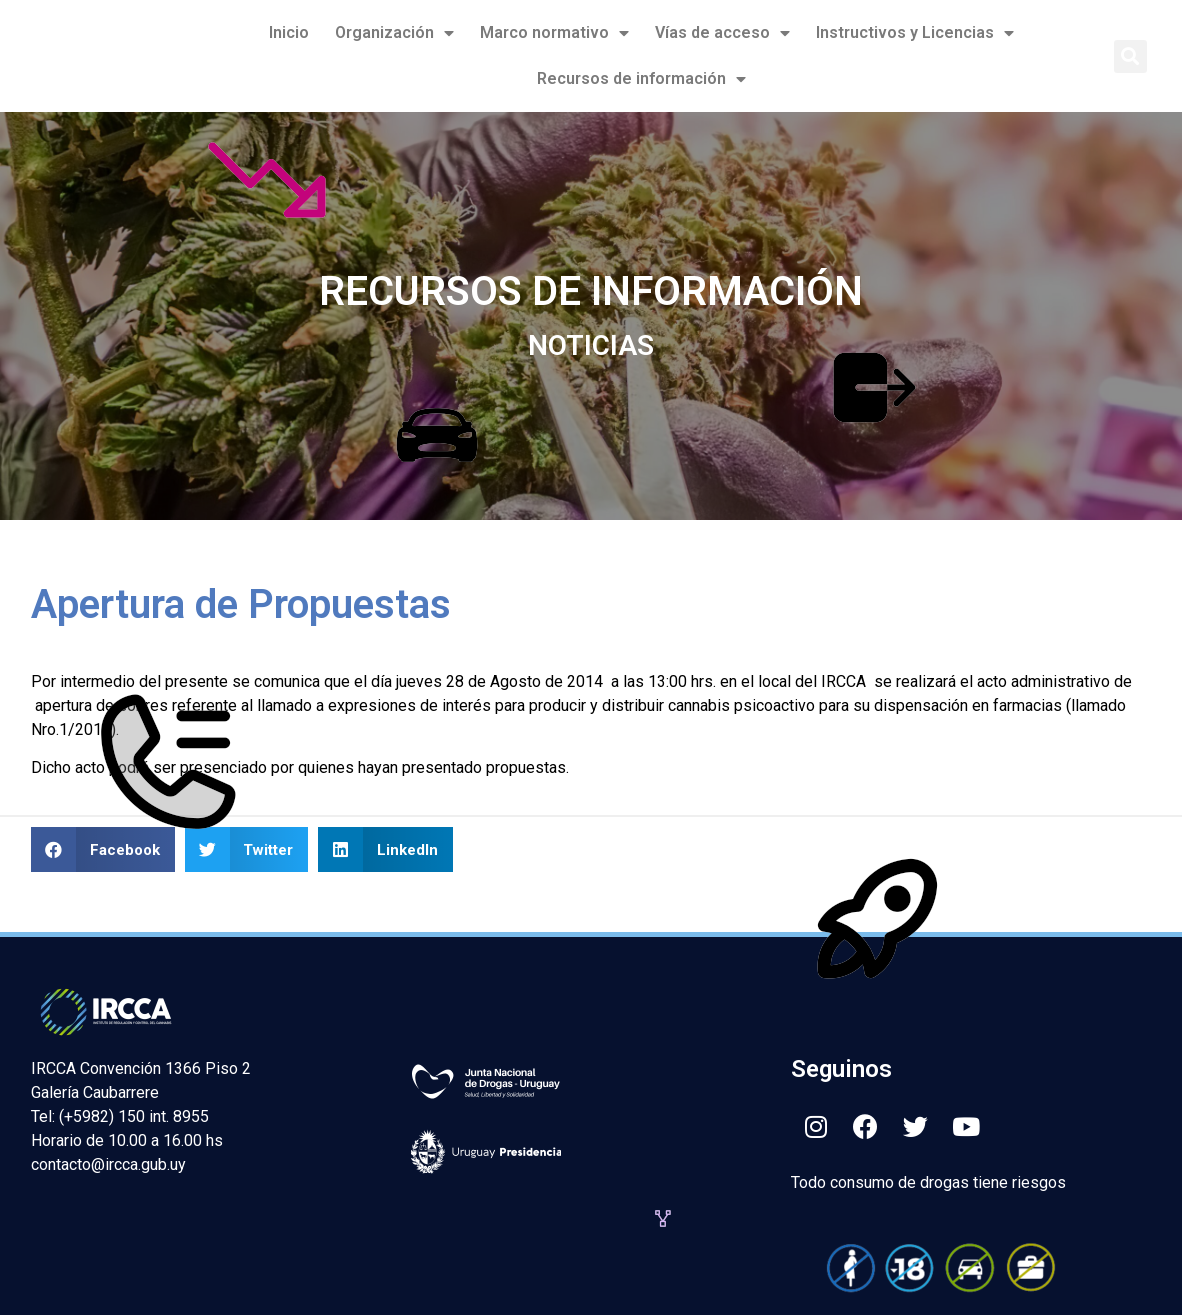  I want to click on view contact list, so click(171, 759).